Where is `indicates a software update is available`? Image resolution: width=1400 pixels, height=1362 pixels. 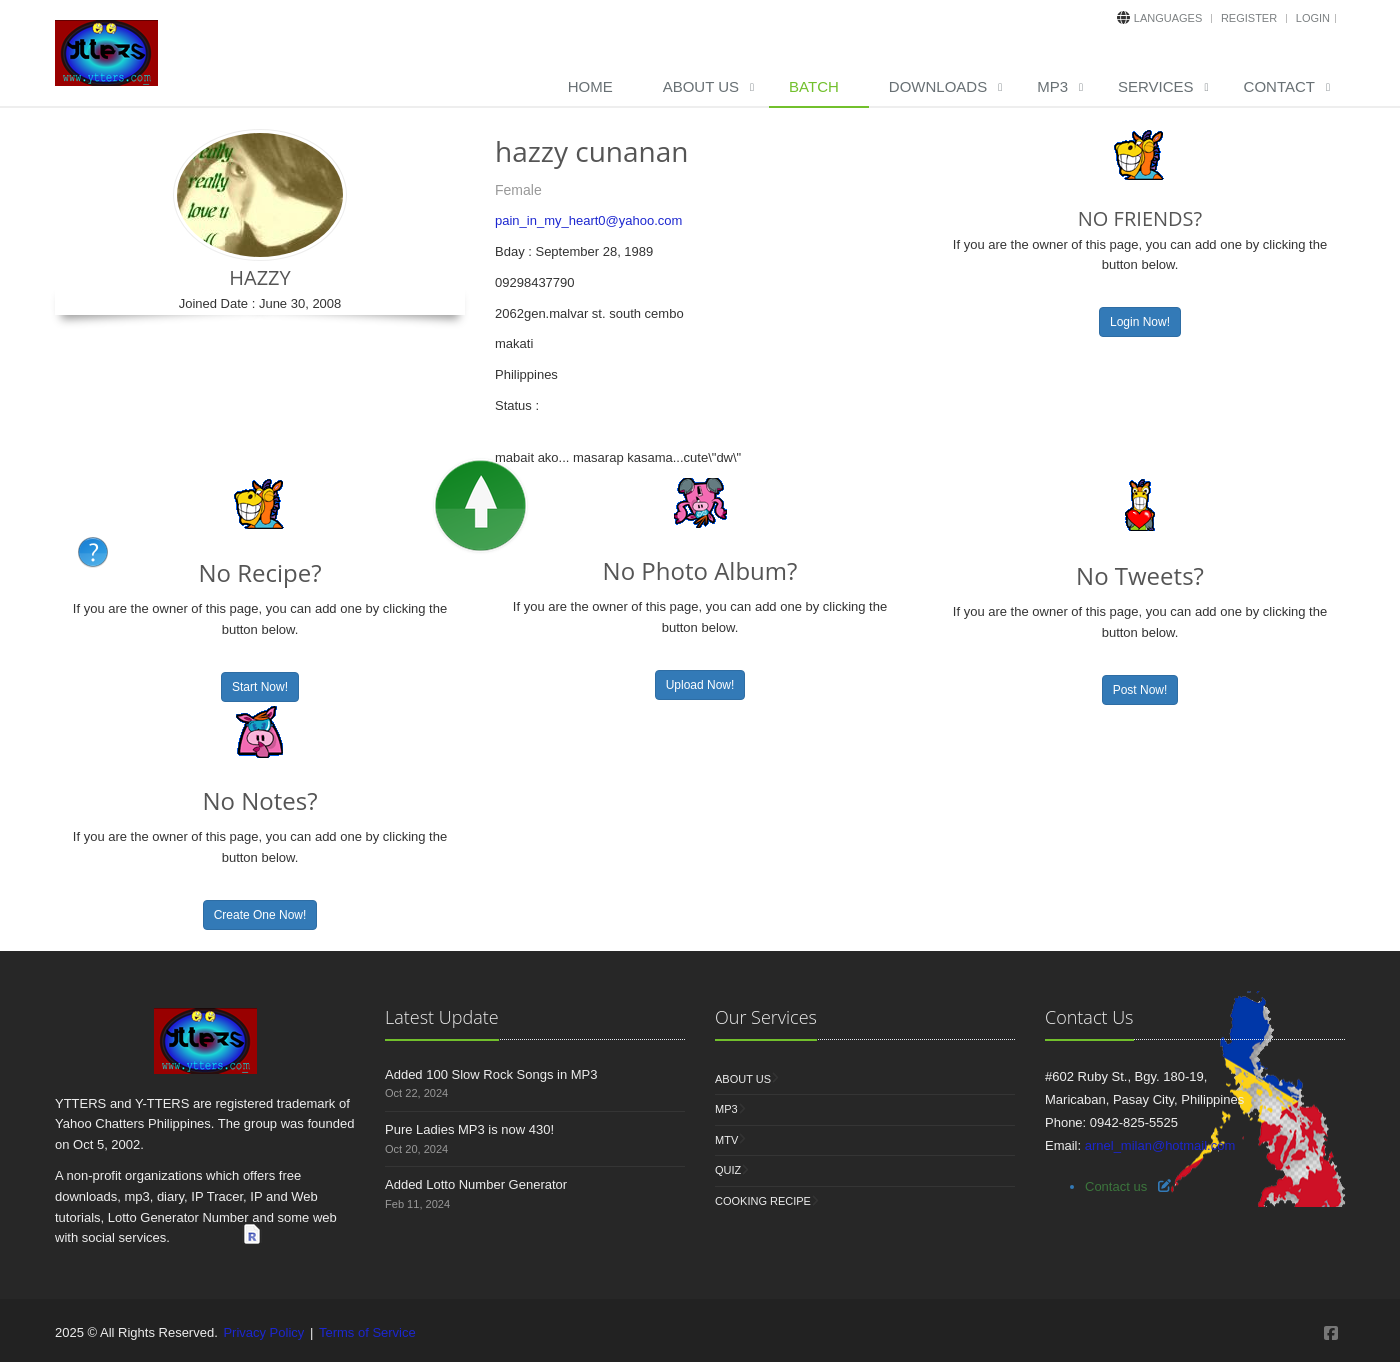 indicates a software update is available is located at coordinates (480, 505).